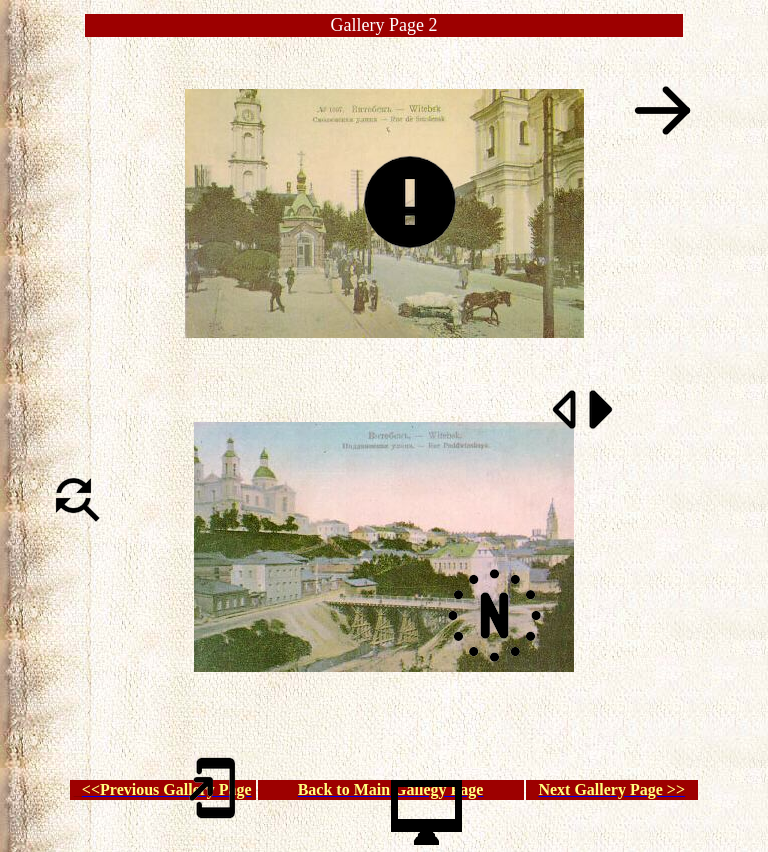 The image size is (768, 852). What do you see at coordinates (410, 202) in the screenshot?
I see `indicates an error or problem has occurred` at bounding box center [410, 202].